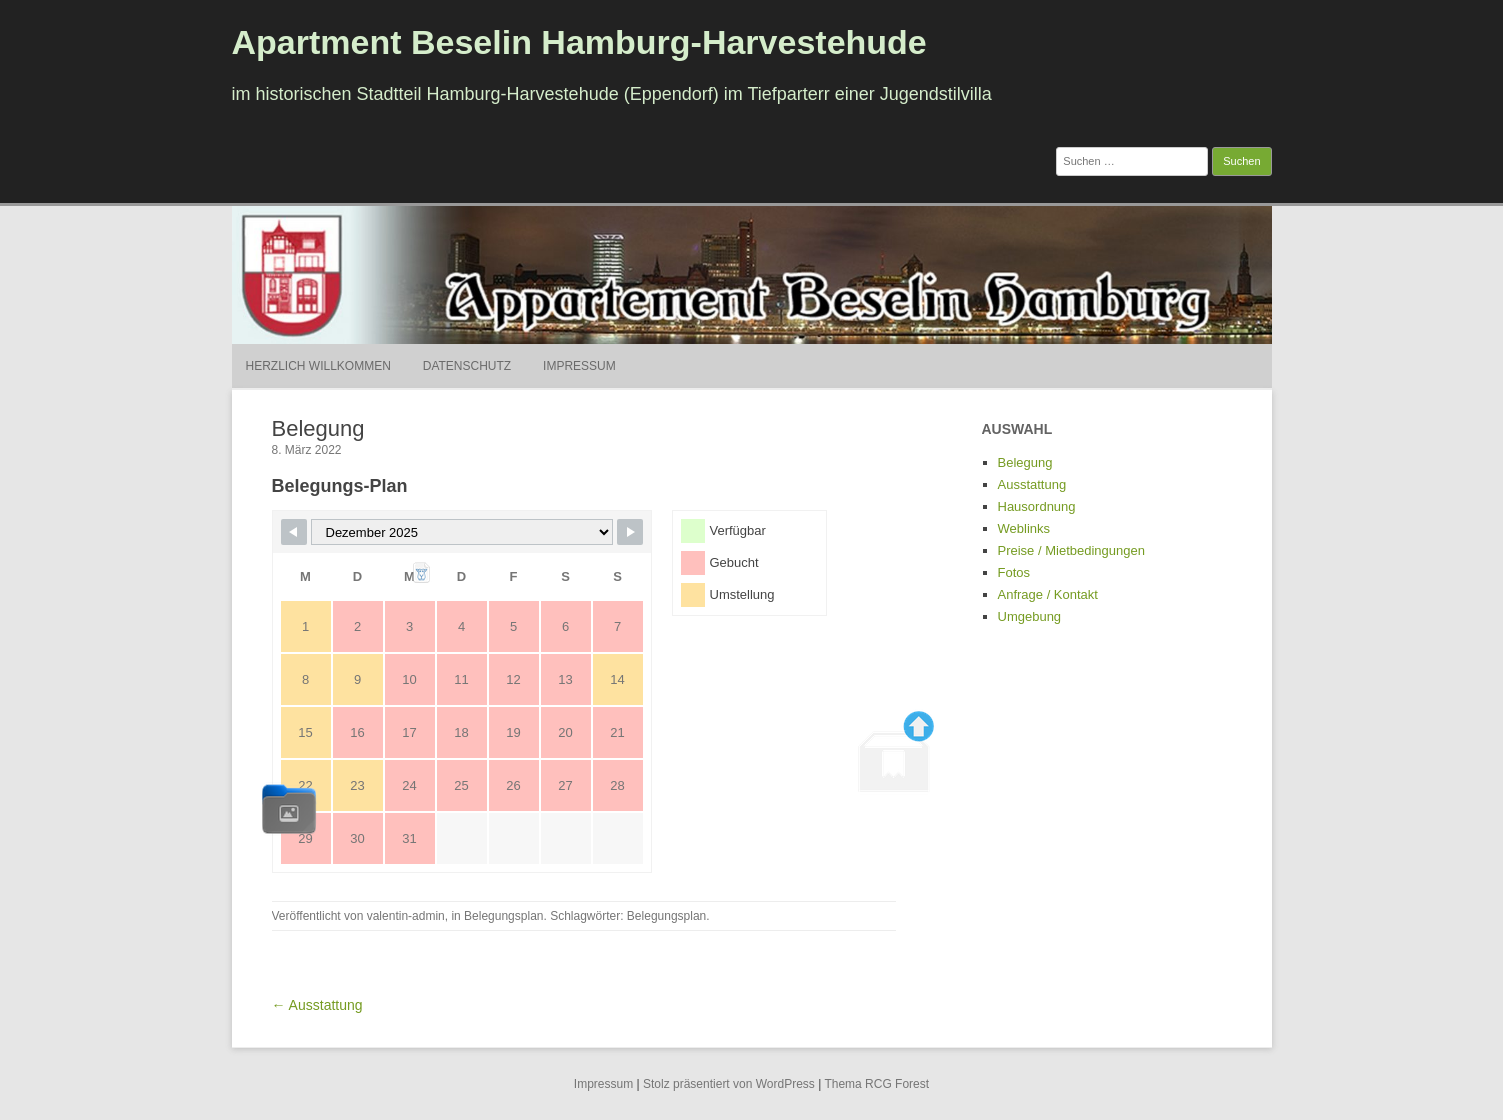 Image resolution: width=1503 pixels, height=1120 pixels. What do you see at coordinates (289, 809) in the screenshot?
I see `open the pictures folder` at bounding box center [289, 809].